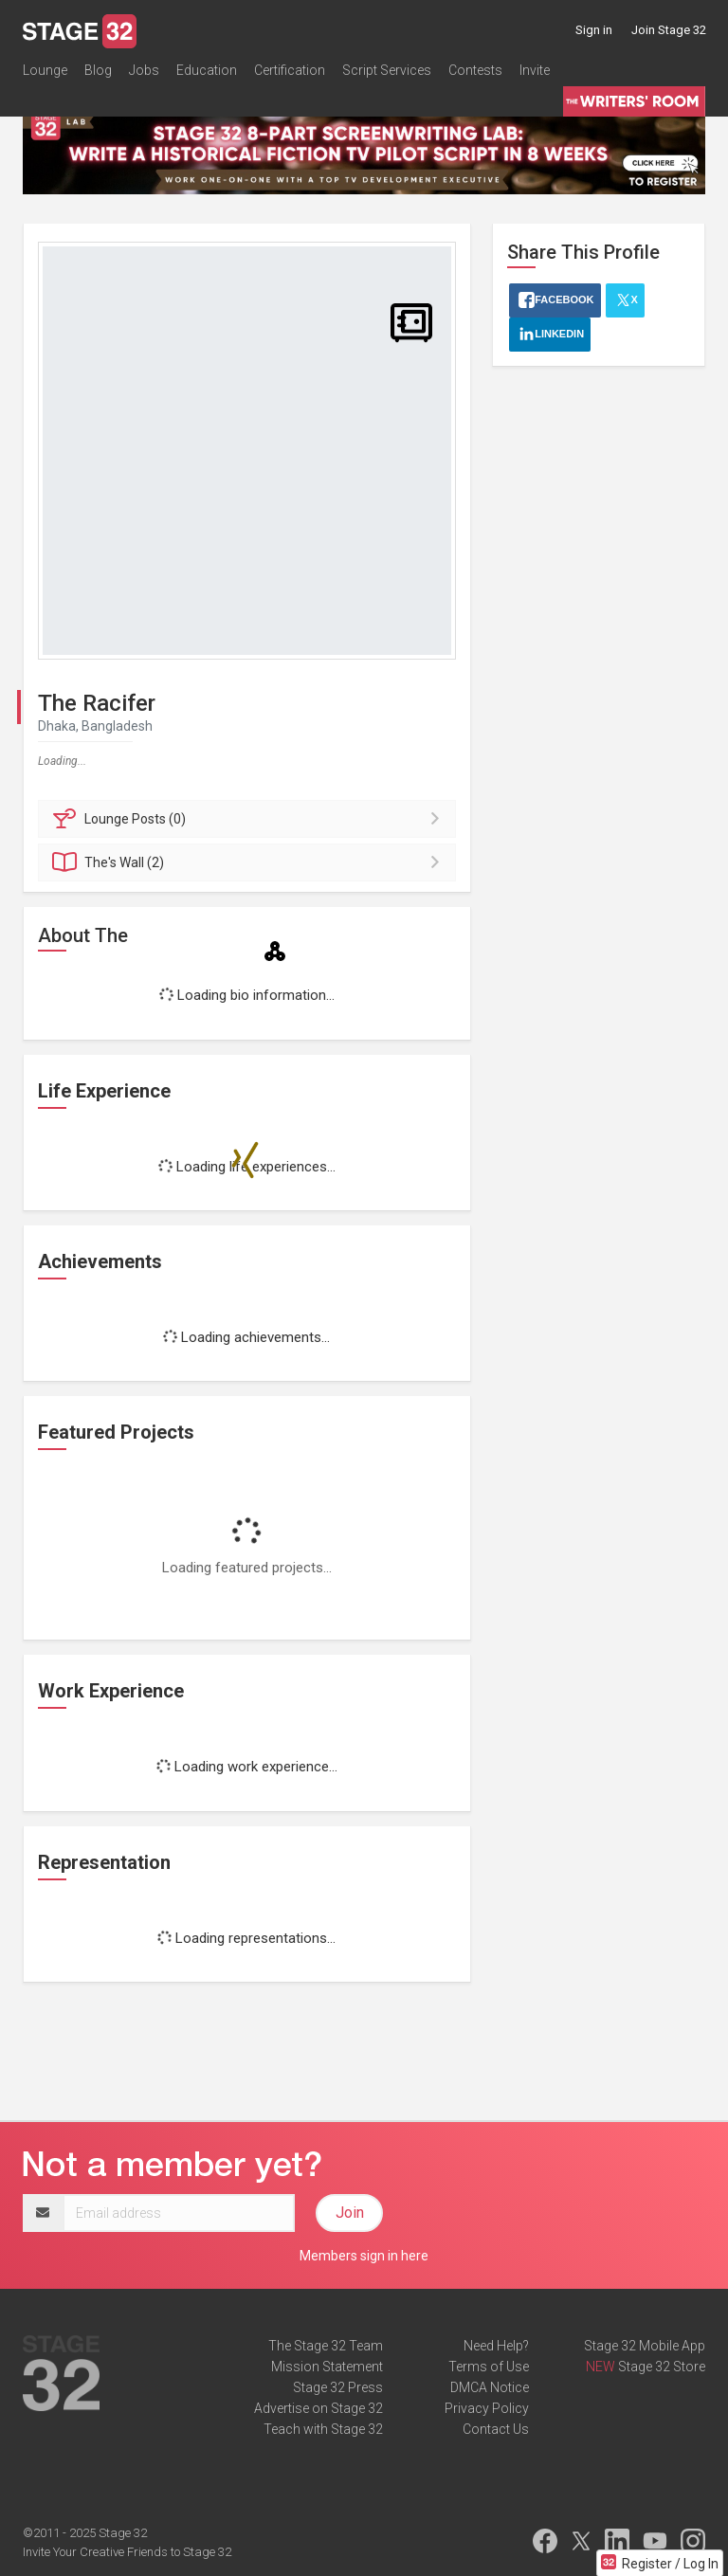  Describe the element at coordinates (245, 1160) in the screenshot. I see `connect with xing professional network` at that location.